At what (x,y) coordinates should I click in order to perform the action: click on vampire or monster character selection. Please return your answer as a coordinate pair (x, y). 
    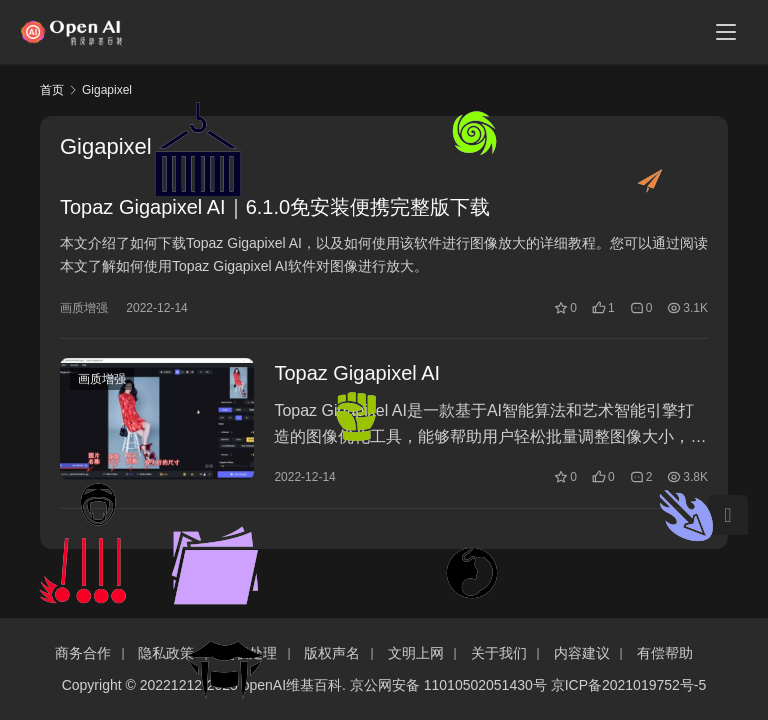
    Looking at the image, I should click on (225, 667).